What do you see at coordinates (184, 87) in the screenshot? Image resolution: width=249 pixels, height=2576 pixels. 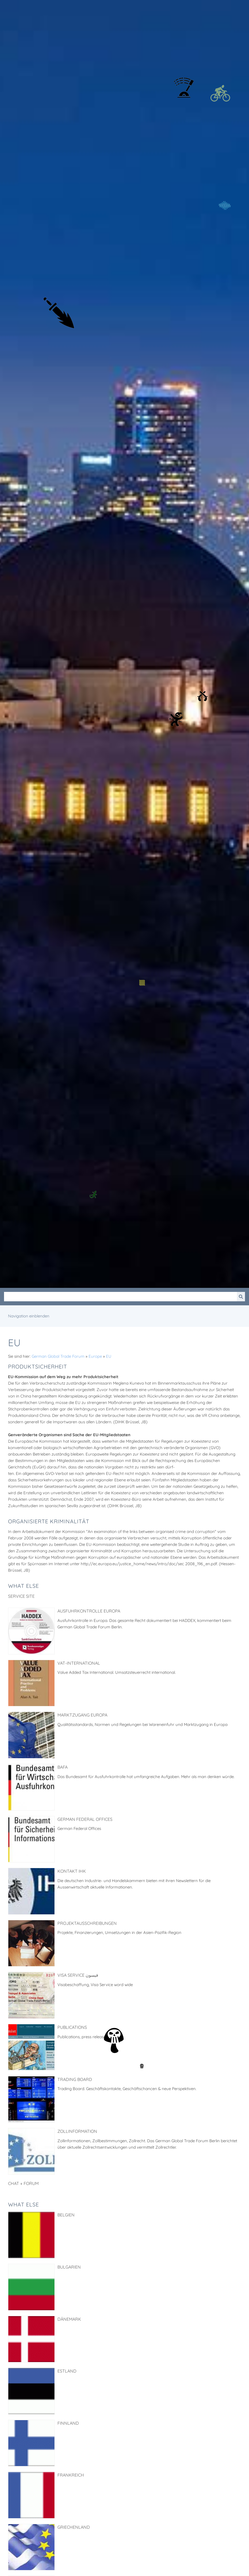 I see `toggle a game setting or control` at bounding box center [184, 87].